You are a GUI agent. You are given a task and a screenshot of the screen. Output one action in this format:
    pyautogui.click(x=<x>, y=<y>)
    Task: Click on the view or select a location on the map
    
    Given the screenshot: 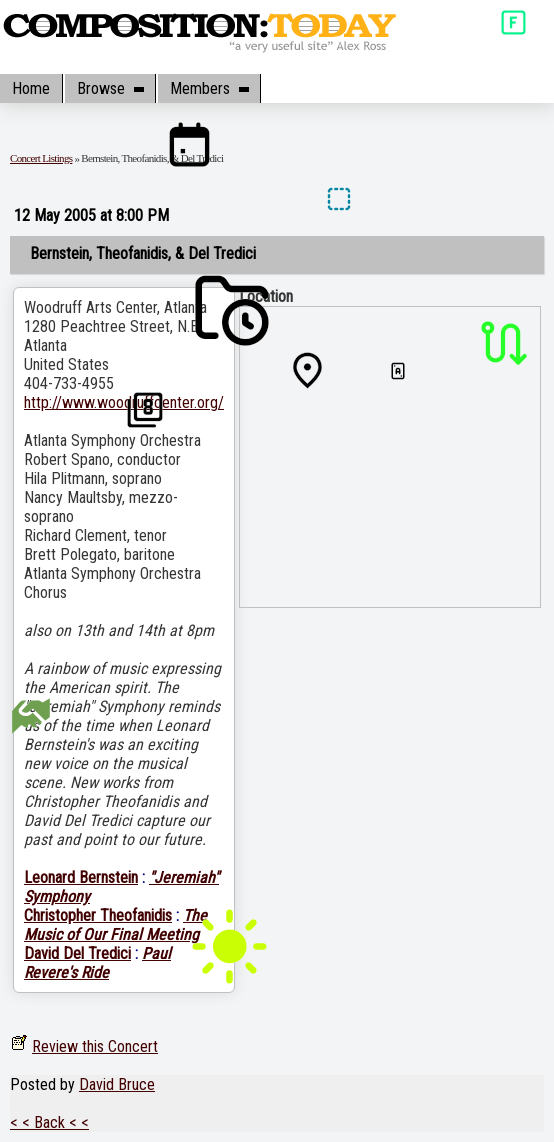 What is the action you would take?
    pyautogui.click(x=307, y=370)
    